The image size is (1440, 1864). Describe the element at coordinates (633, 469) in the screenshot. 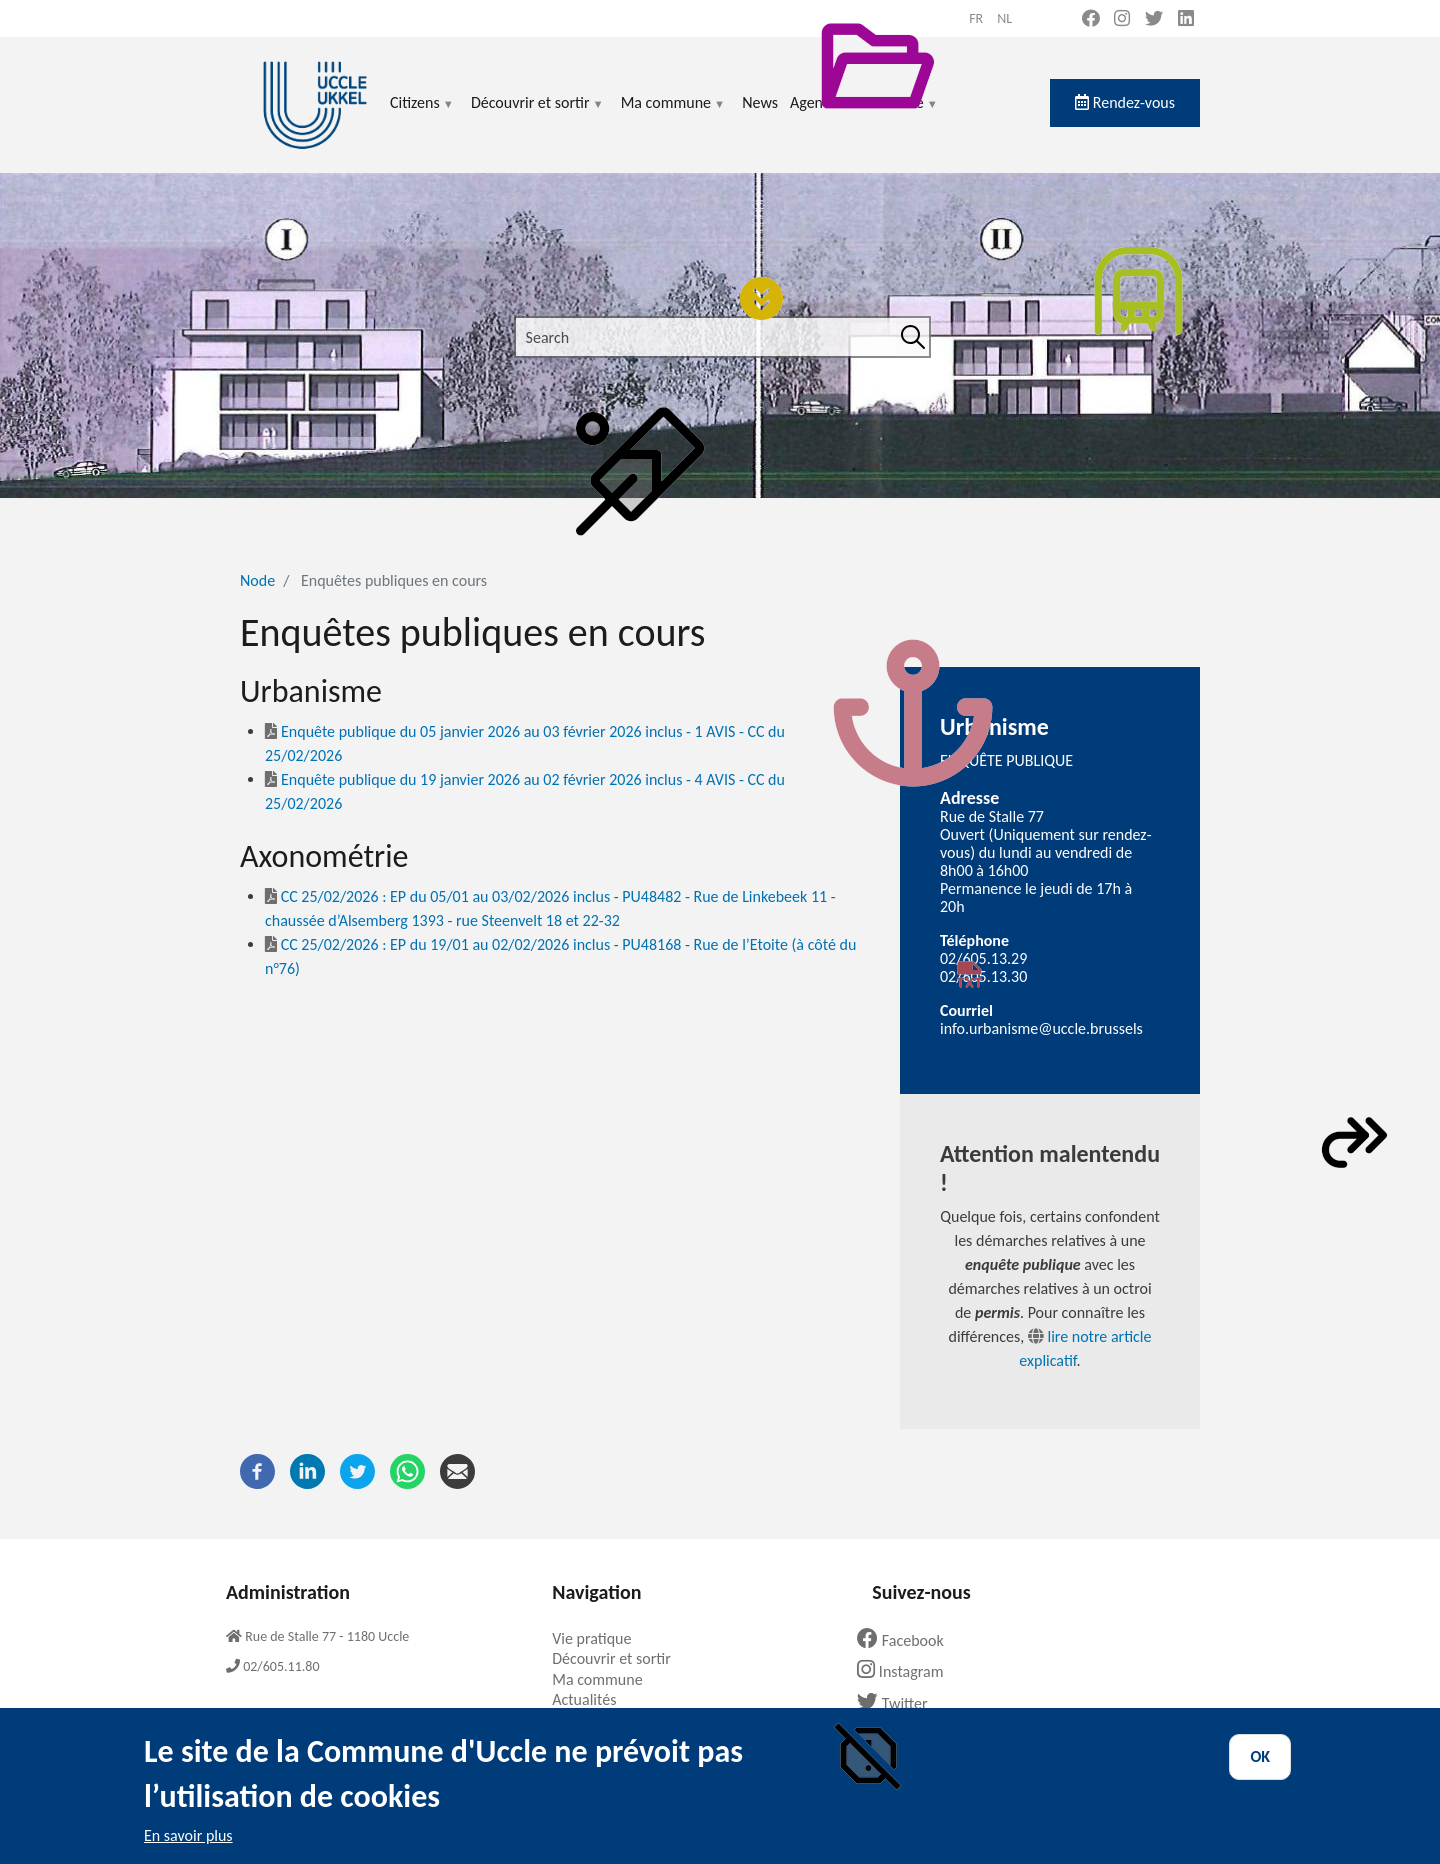

I see `access cricket sports content or scores` at that location.